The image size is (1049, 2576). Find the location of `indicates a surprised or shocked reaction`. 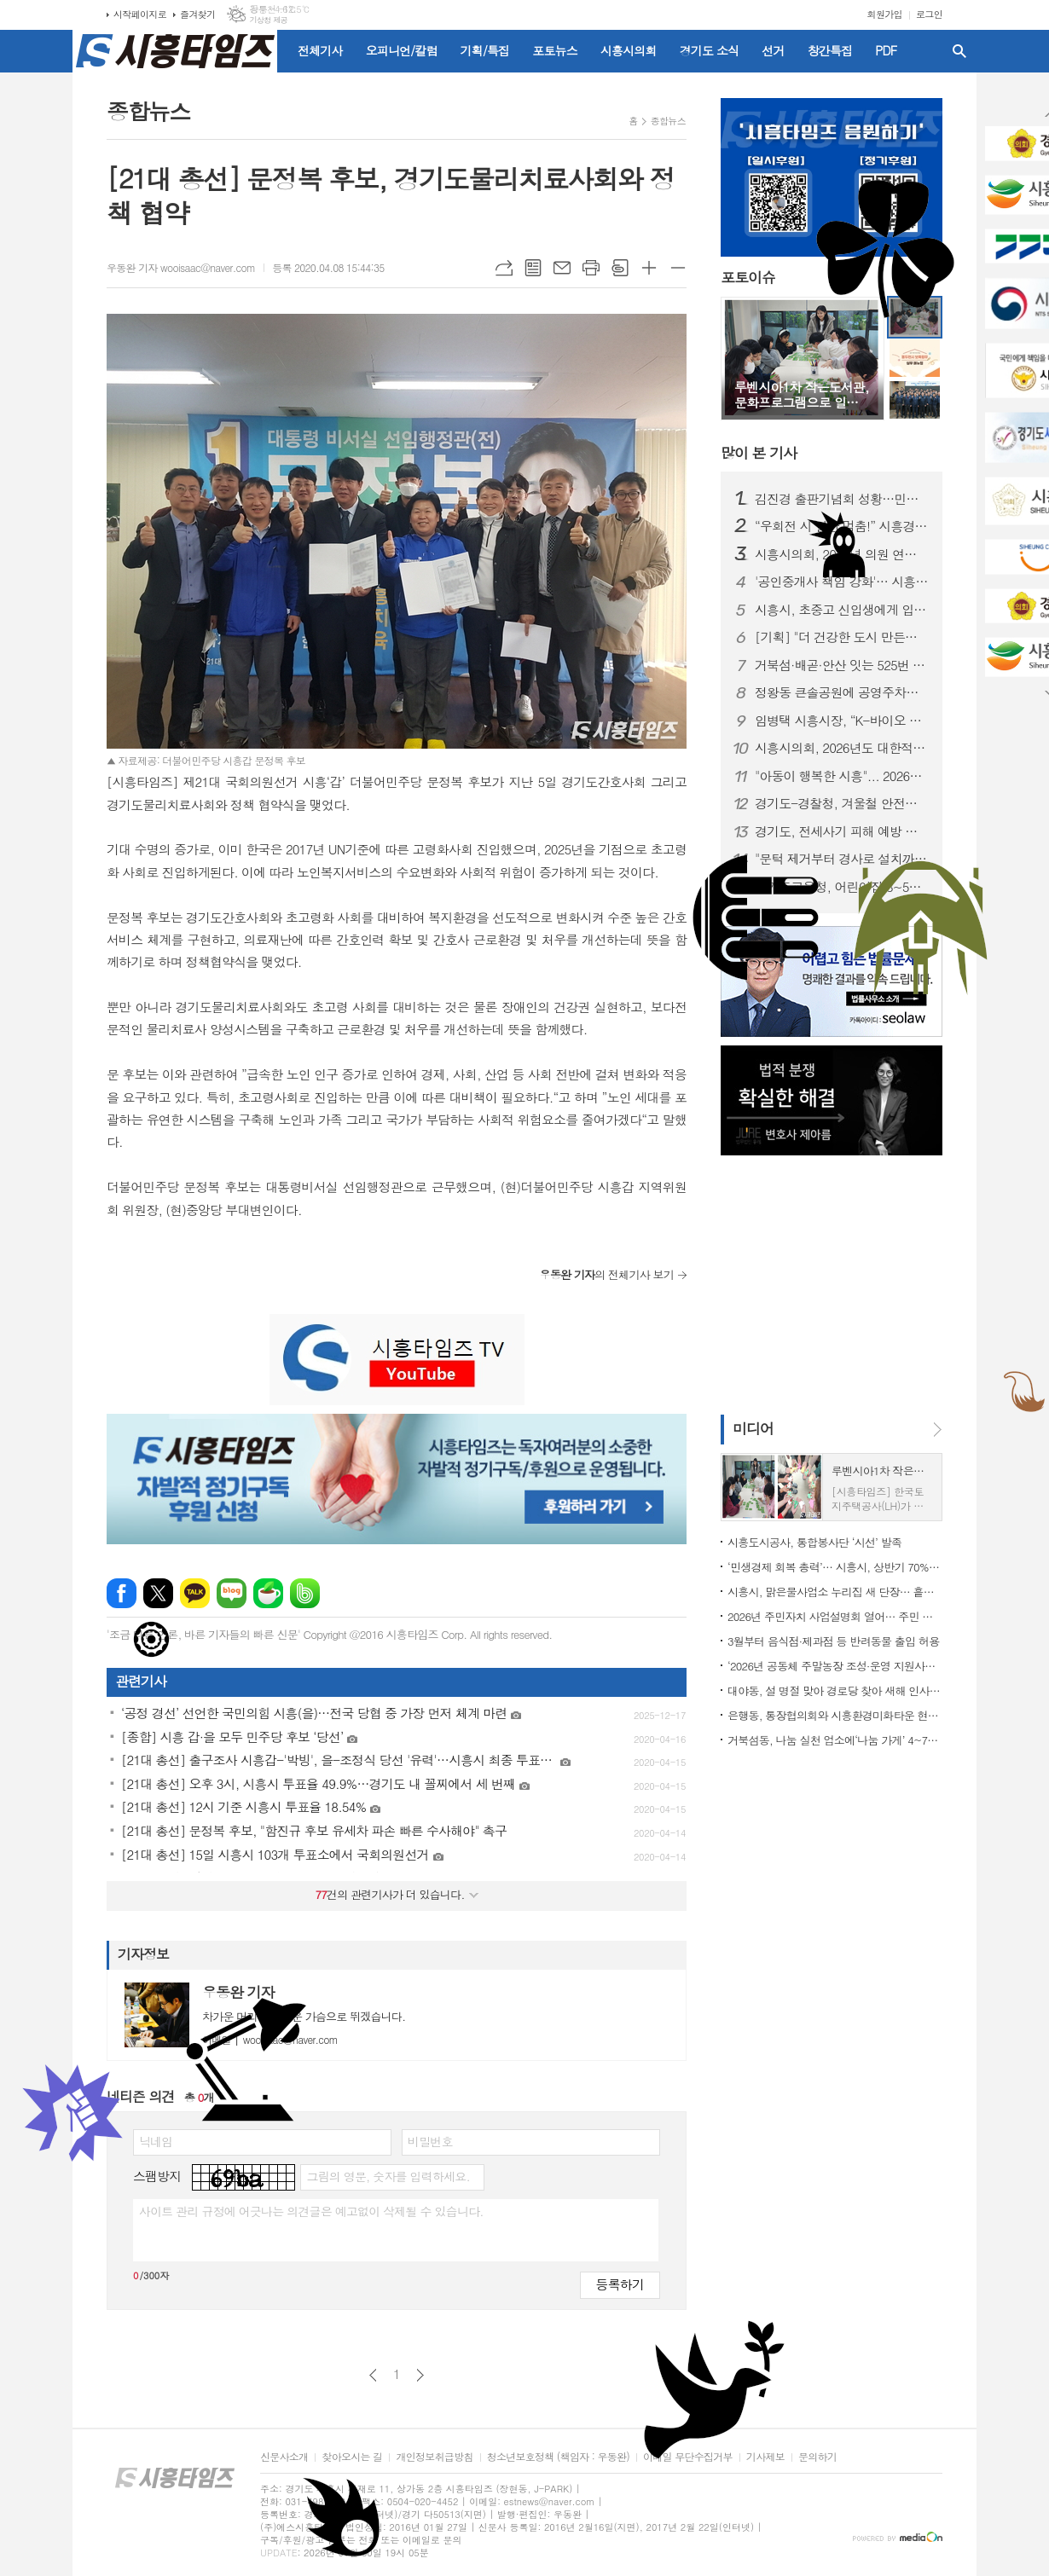

indicates a surprised or shocked reaction is located at coordinates (840, 544).